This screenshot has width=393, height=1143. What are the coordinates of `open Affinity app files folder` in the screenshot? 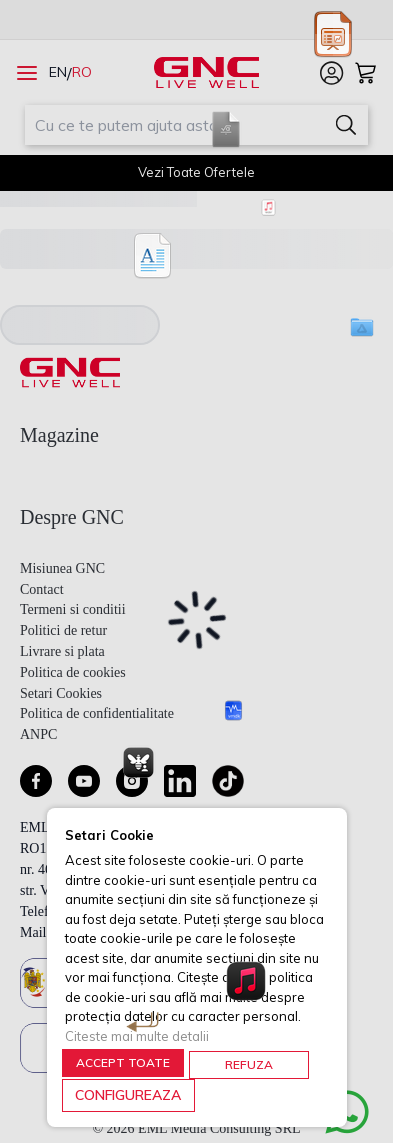 It's located at (362, 327).